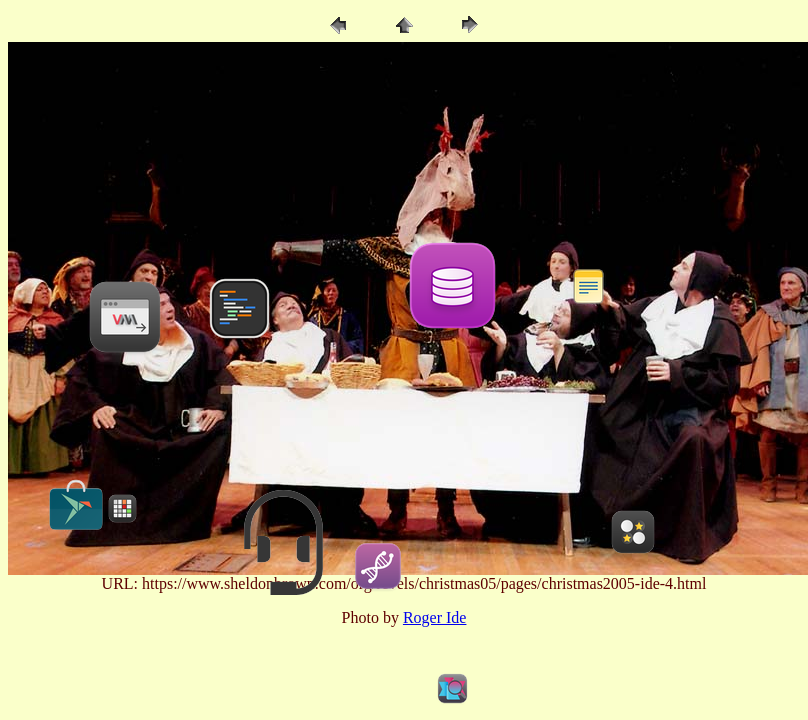 This screenshot has height=720, width=808. What do you see at coordinates (378, 566) in the screenshot?
I see `open science and education applications` at bounding box center [378, 566].